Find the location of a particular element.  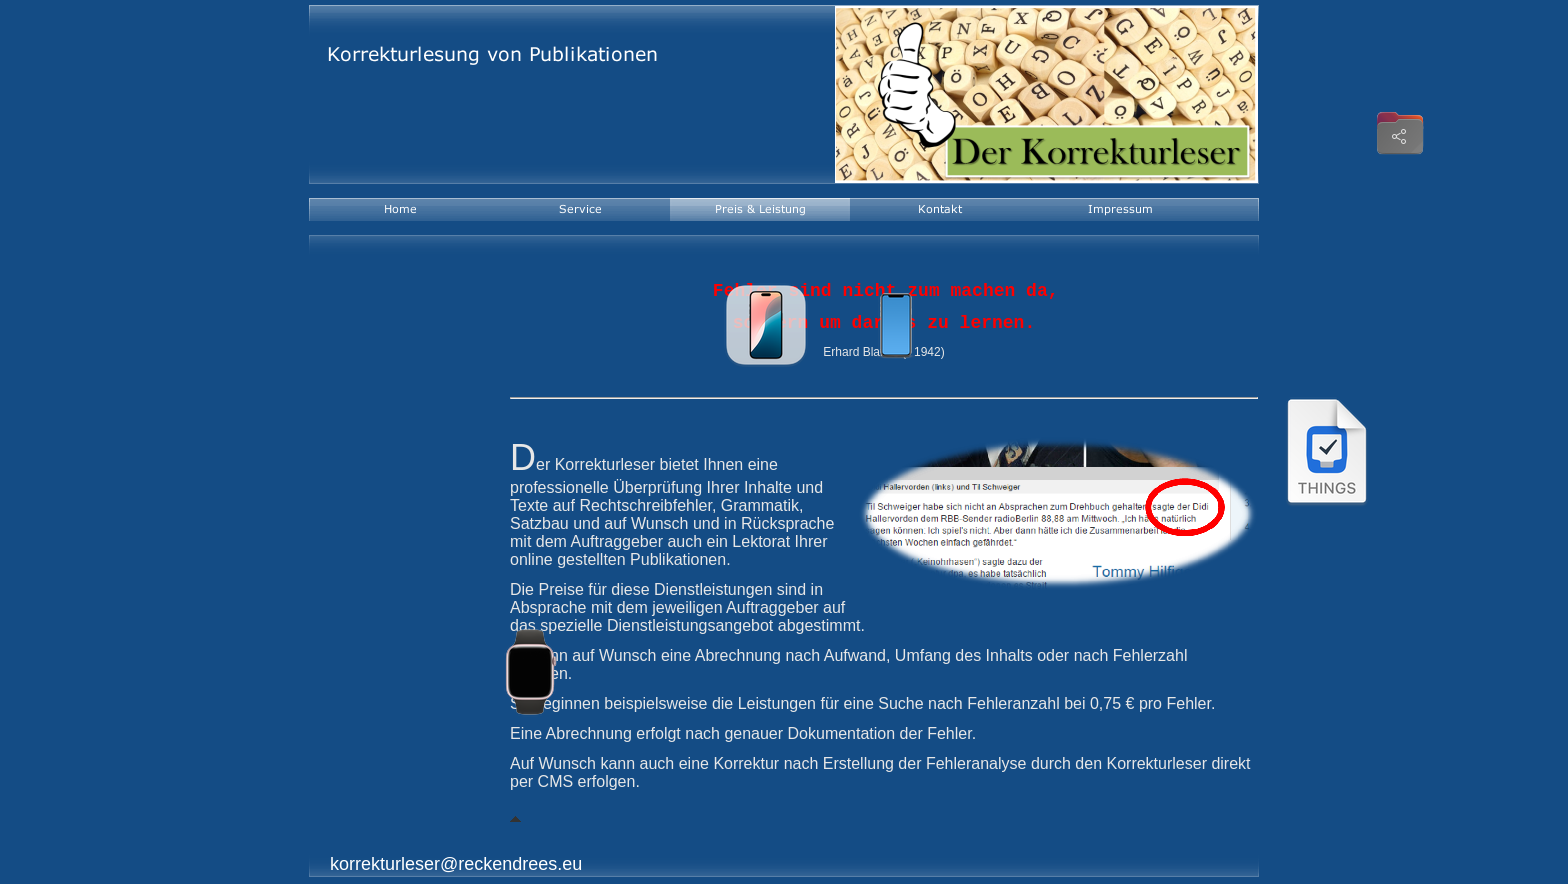

mirror your iPhone screen to your Mac is located at coordinates (766, 325).